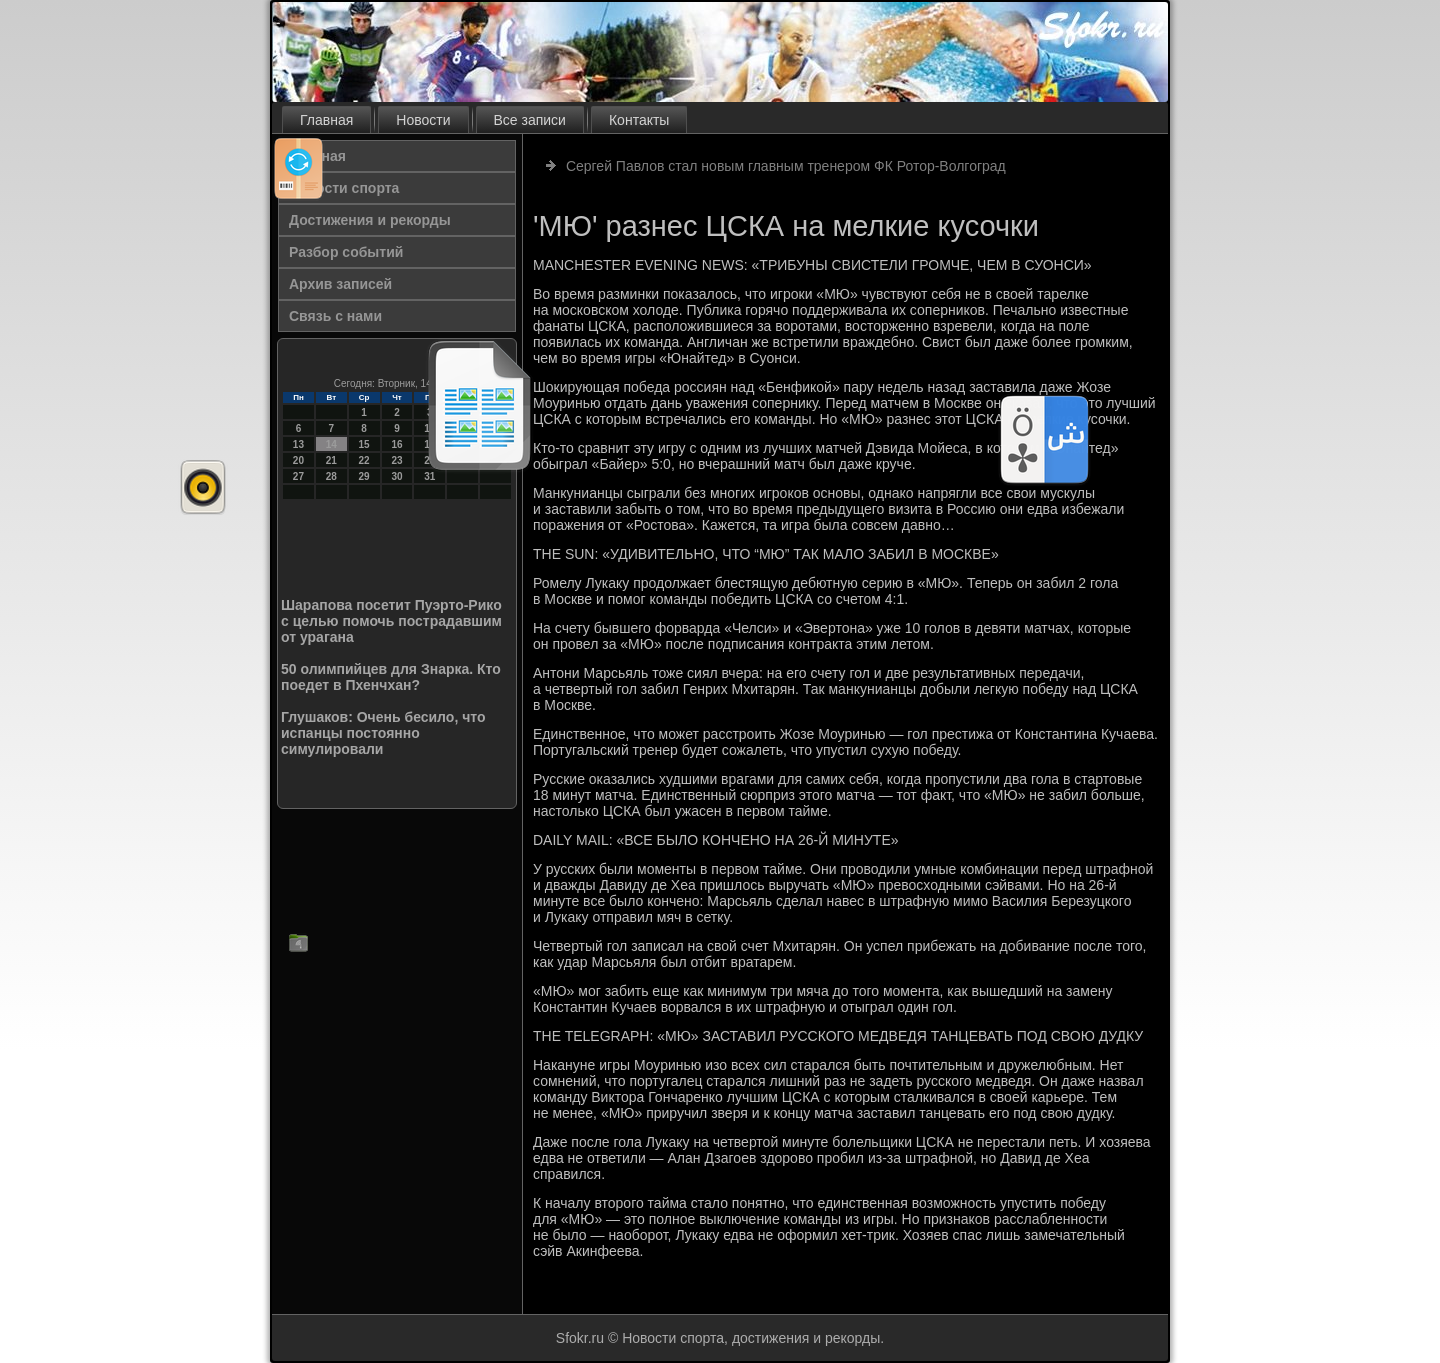  Describe the element at coordinates (1044, 439) in the screenshot. I see `open the character map application` at that location.